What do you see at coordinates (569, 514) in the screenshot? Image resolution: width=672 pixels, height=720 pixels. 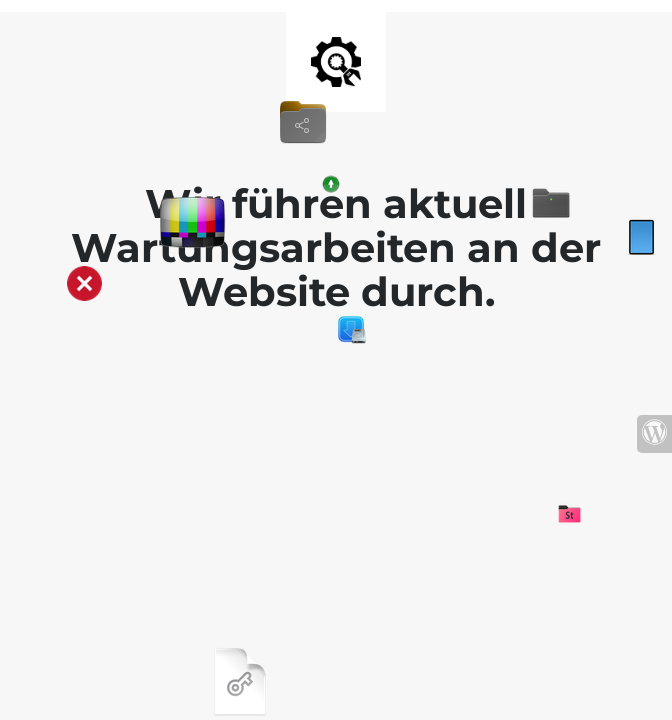 I see `open adobe stock assets folder` at bounding box center [569, 514].